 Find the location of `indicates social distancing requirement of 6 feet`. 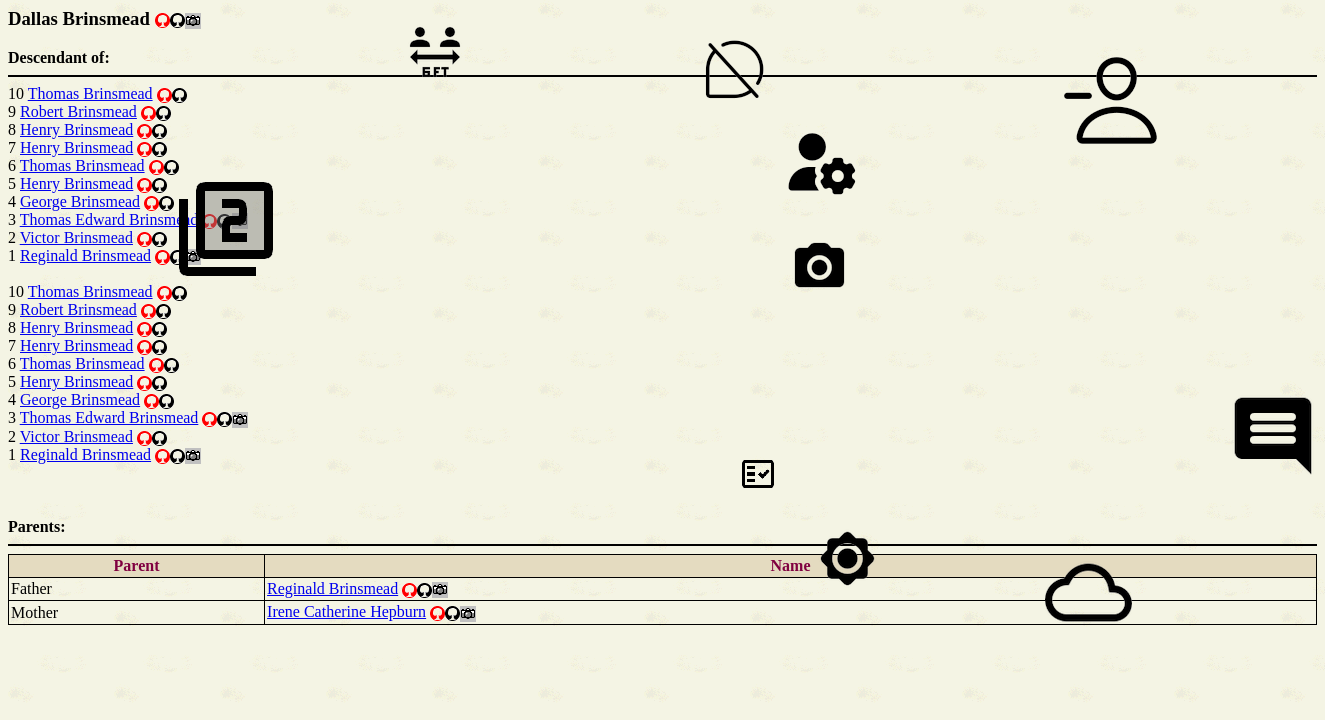

indicates social distancing requirement of 6 feet is located at coordinates (435, 52).